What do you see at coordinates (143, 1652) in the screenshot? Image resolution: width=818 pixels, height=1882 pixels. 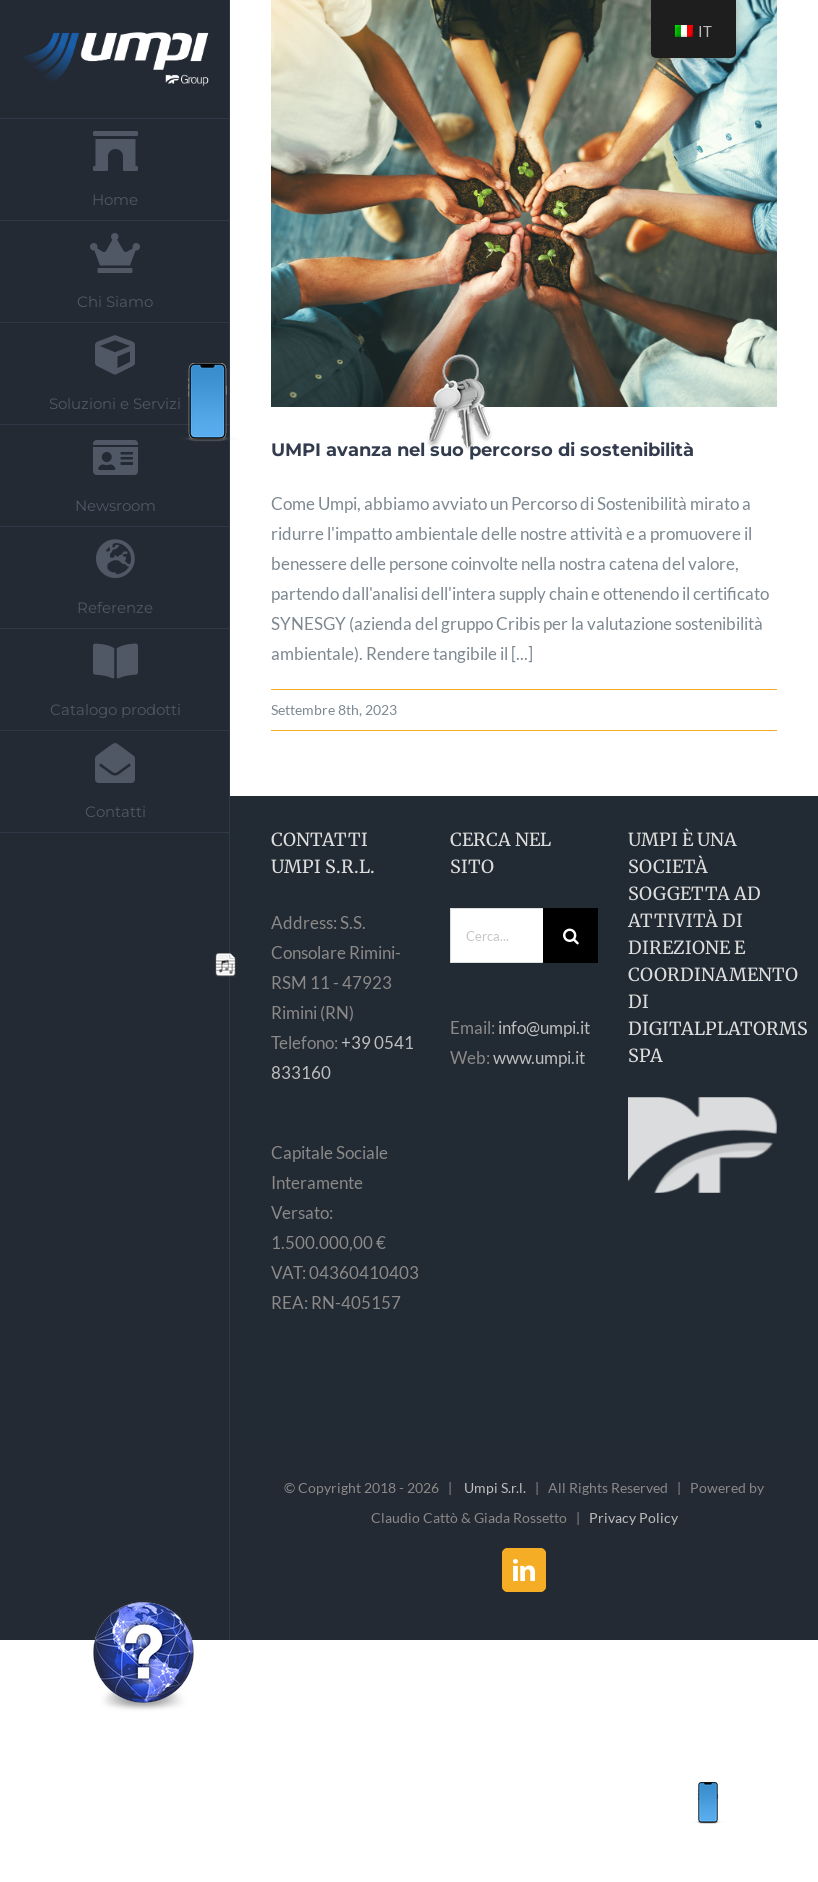 I see `connect to a network or server` at bounding box center [143, 1652].